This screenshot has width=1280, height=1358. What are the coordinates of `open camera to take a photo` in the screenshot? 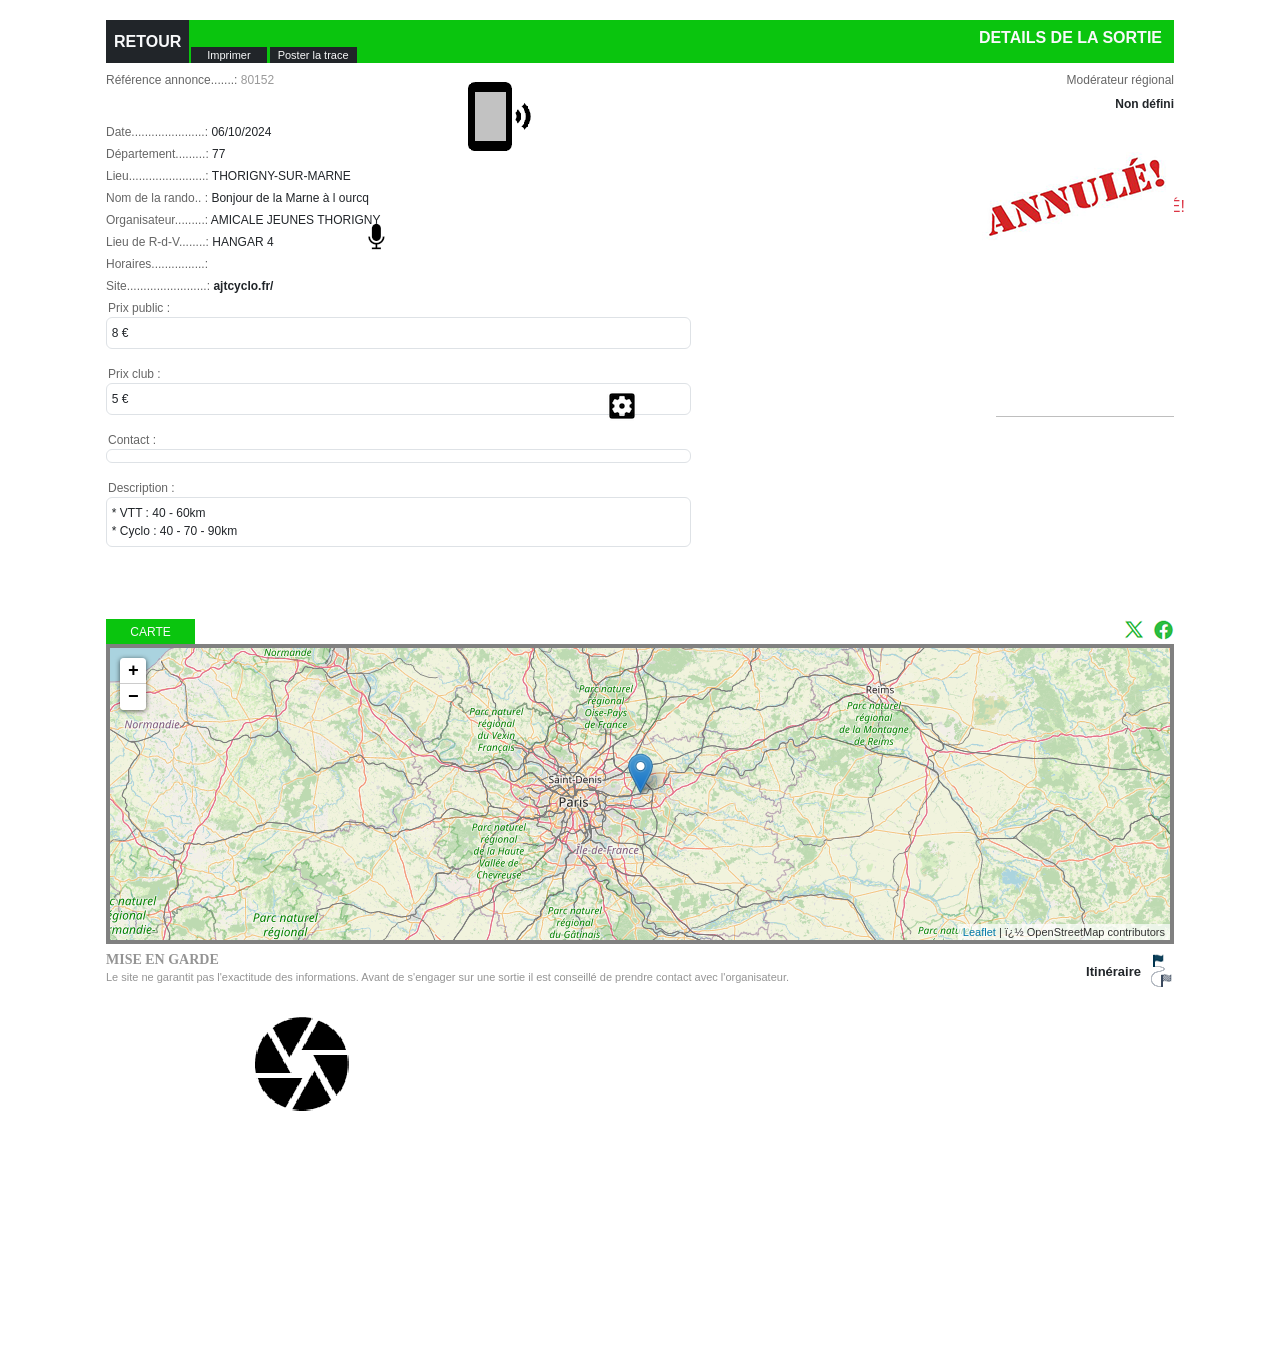 It's located at (302, 1064).